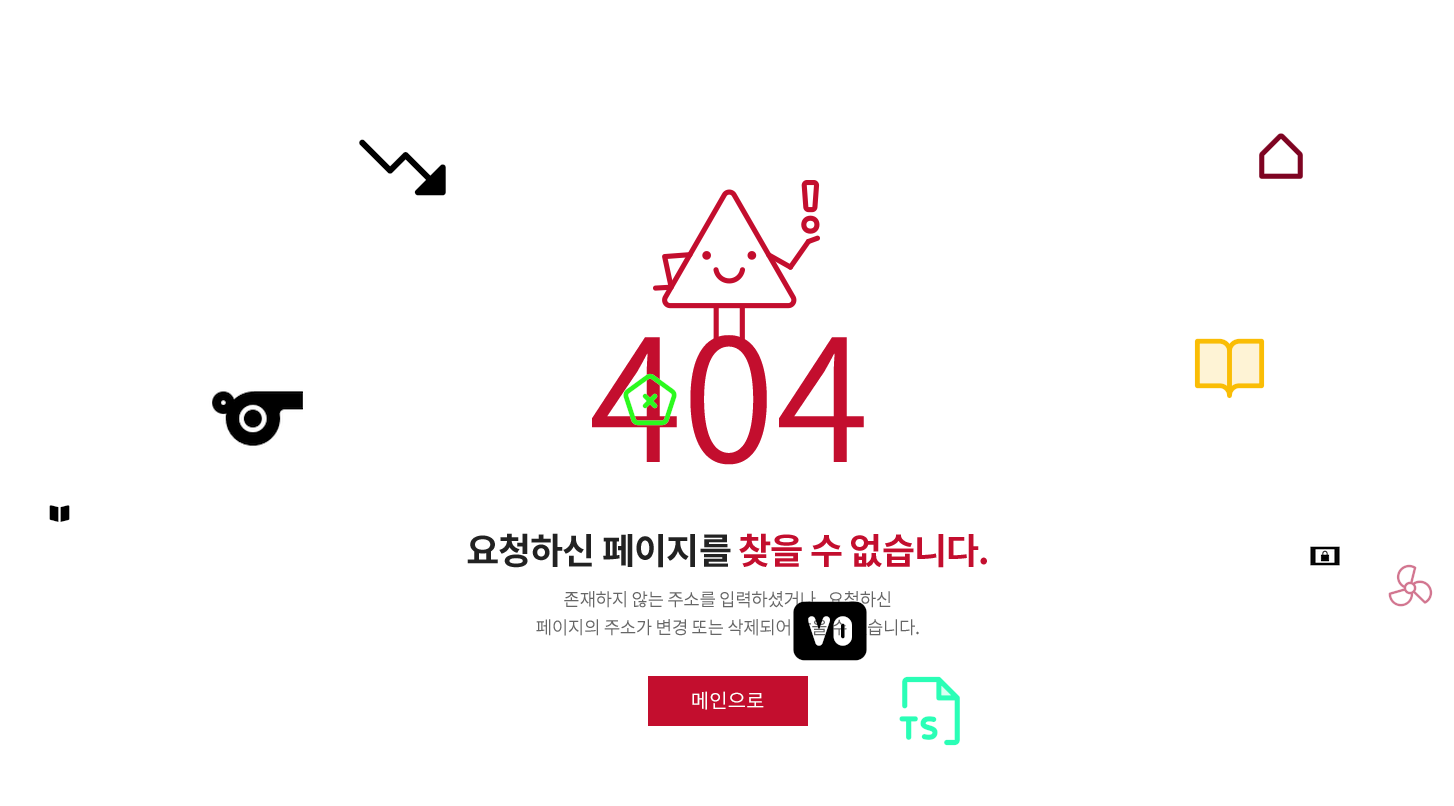 The width and height of the screenshot is (1454, 806). I want to click on lock screen in landscape orientation, so click(1325, 556).